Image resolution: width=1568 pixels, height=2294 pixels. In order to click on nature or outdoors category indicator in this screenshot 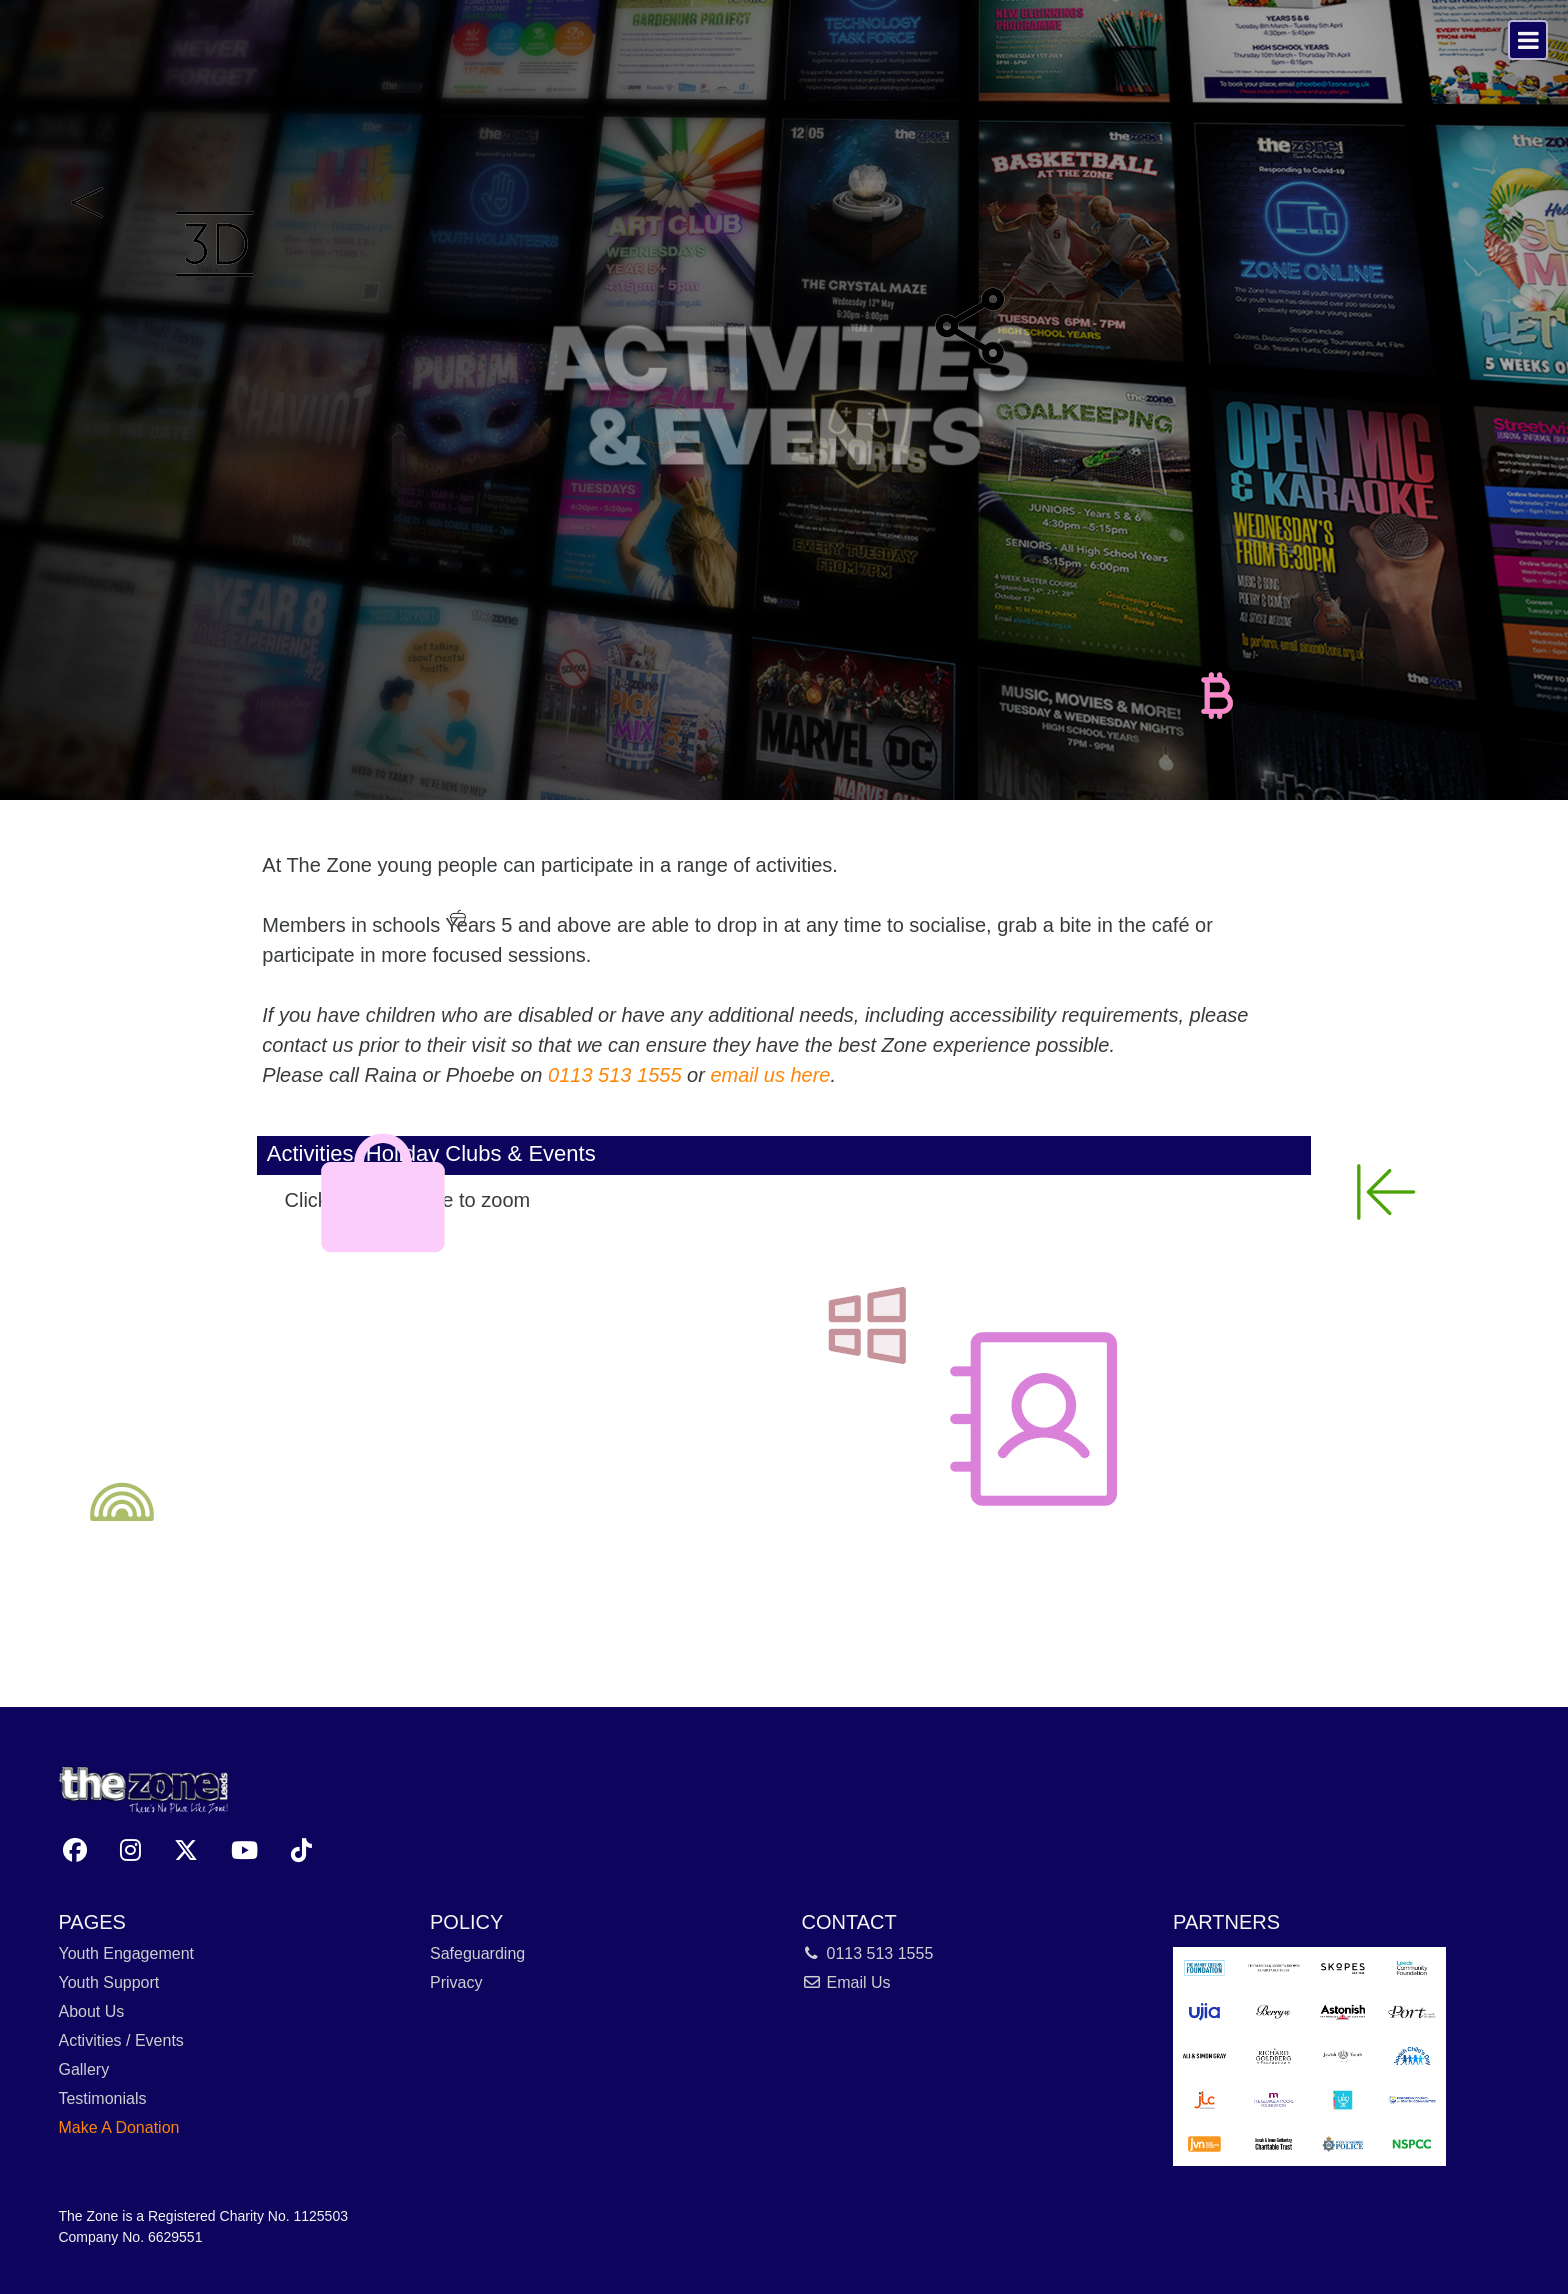, I will do `click(458, 919)`.